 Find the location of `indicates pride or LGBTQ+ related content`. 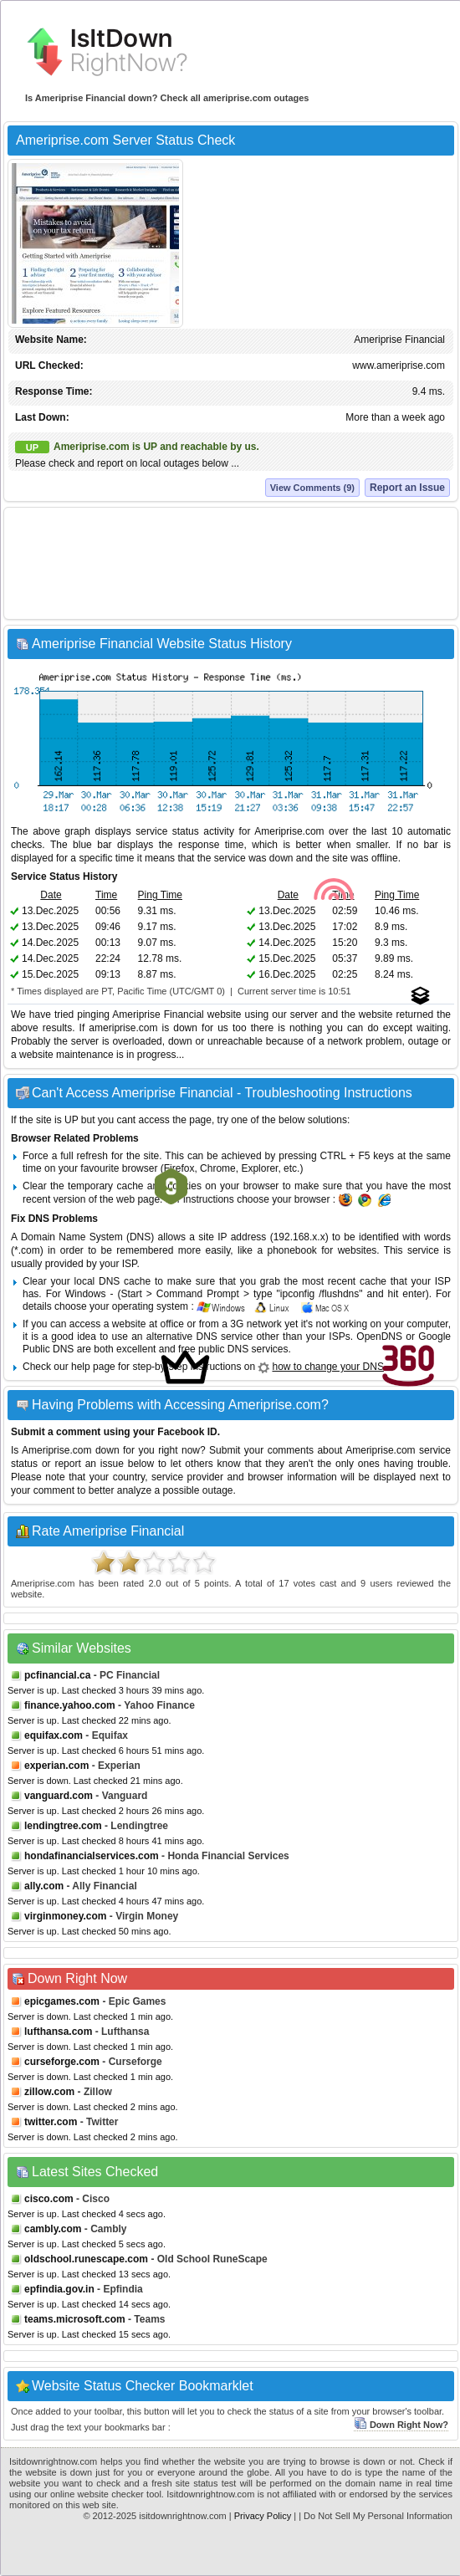

indicates pride or LGBTQ+ related content is located at coordinates (334, 889).